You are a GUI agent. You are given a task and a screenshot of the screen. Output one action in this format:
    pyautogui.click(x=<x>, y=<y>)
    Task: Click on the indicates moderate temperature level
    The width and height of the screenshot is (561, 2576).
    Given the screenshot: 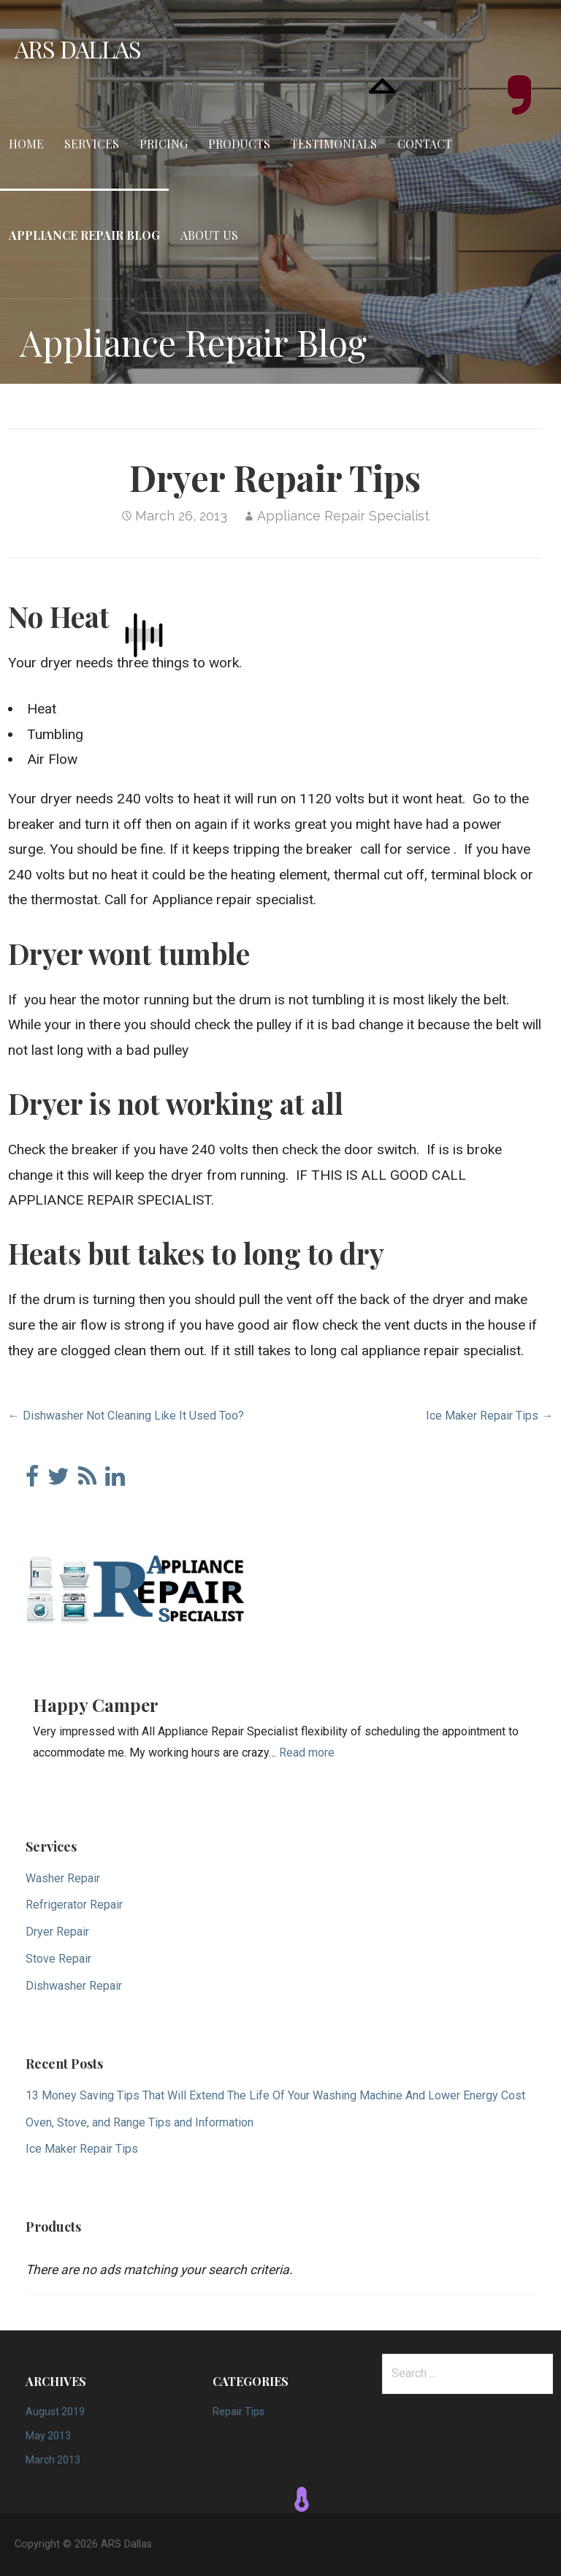 What is the action you would take?
    pyautogui.click(x=302, y=2499)
    